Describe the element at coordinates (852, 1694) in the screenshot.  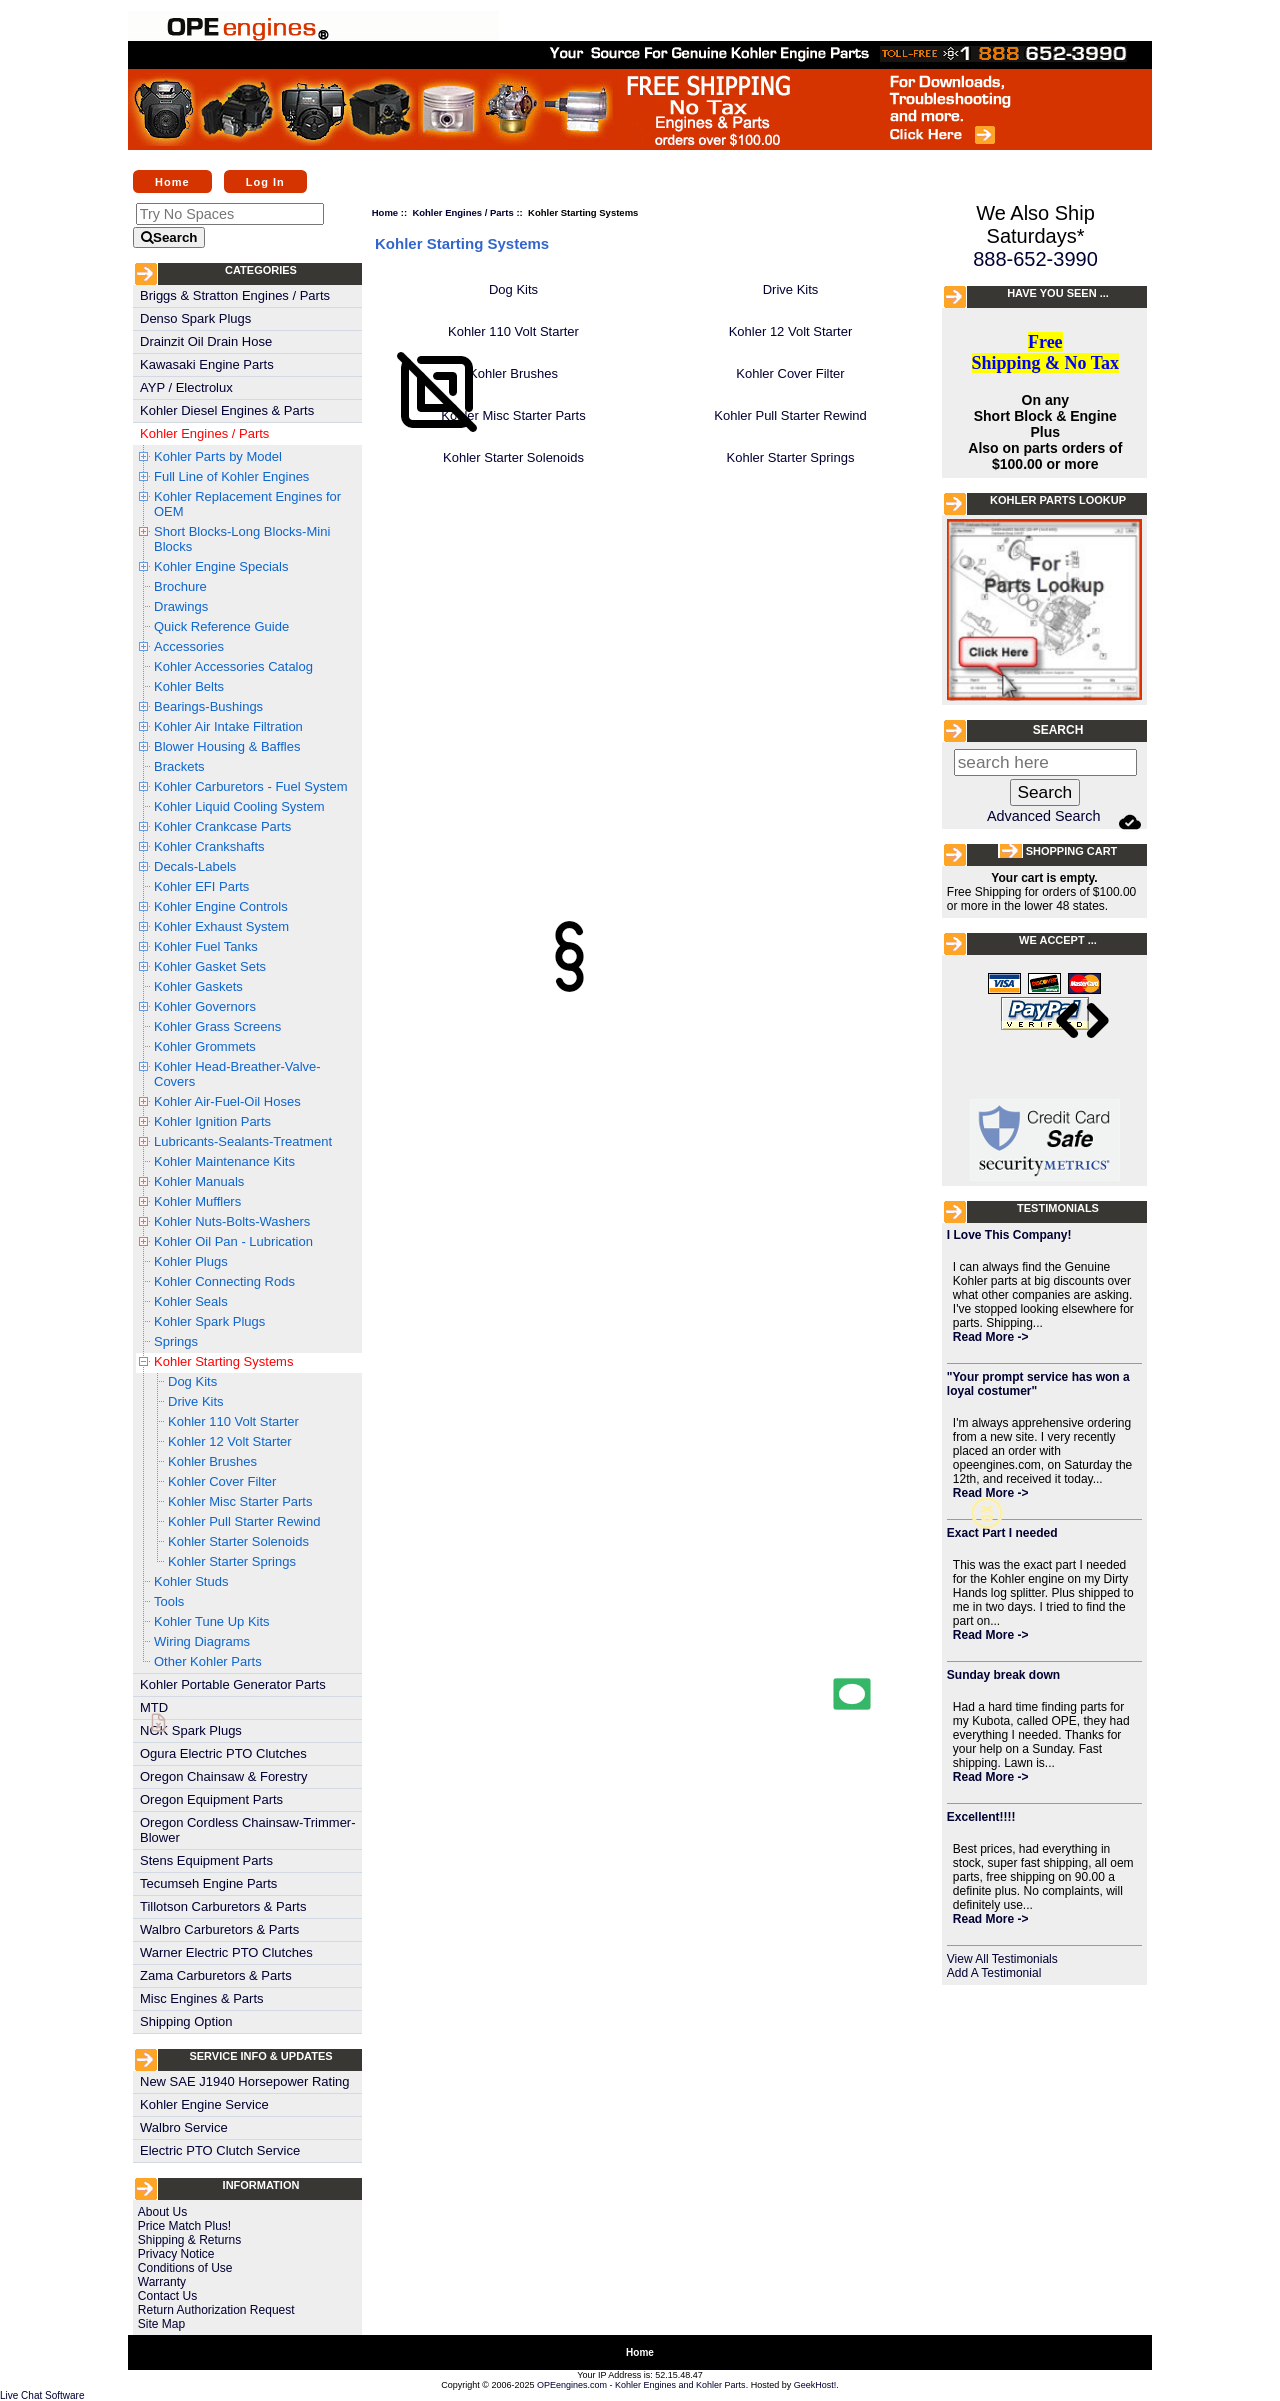
I see `apply vignette effect to image` at that location.